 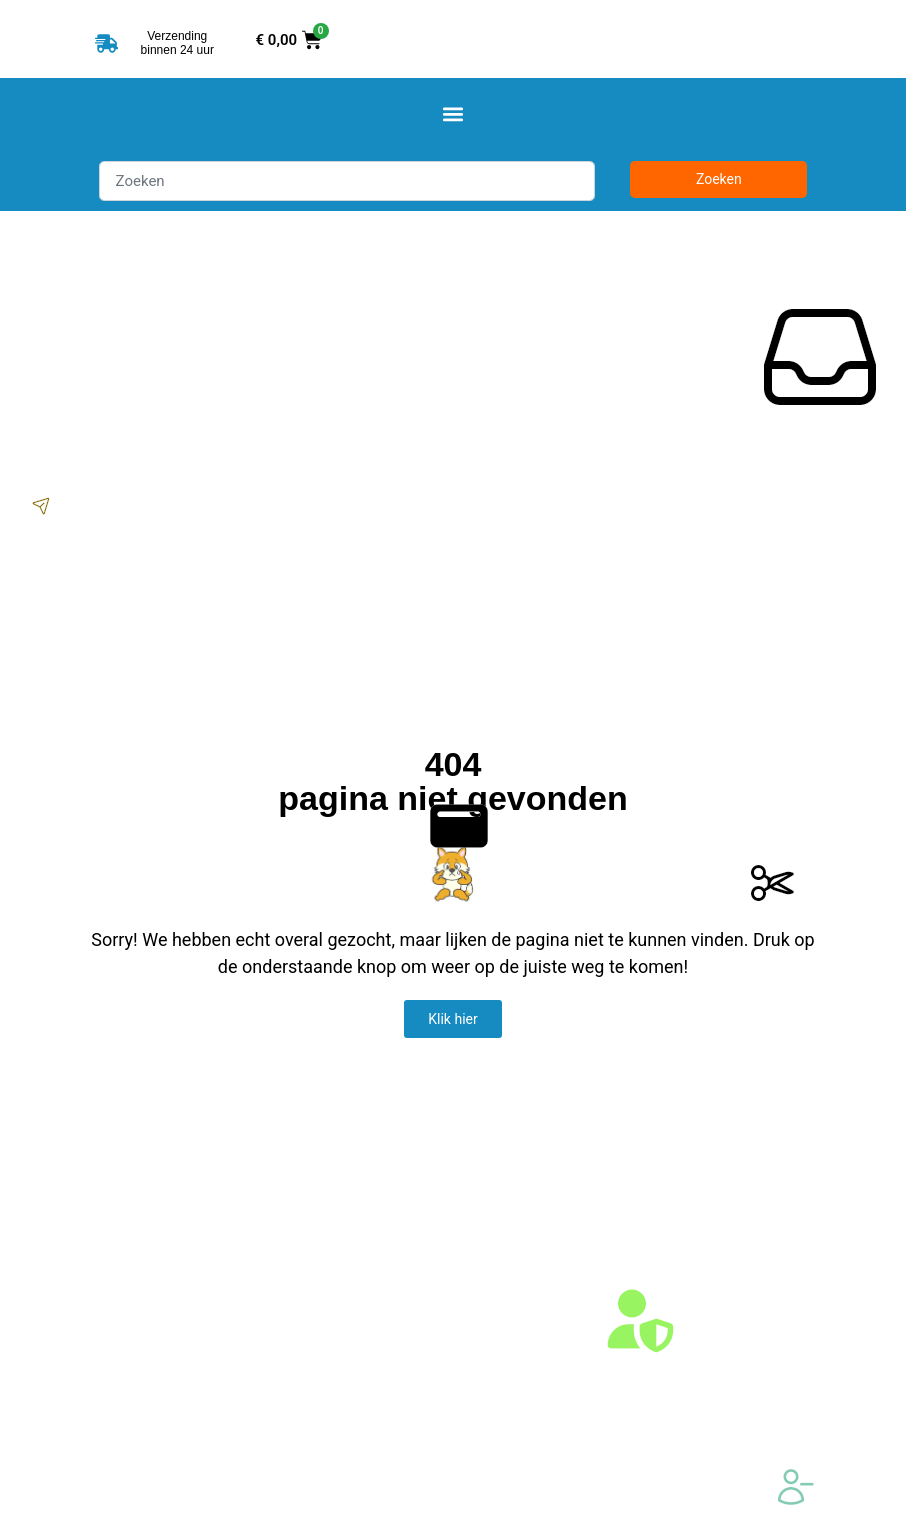 What do you see at coordinates (459, 826) in the screenshot?
I see `maximize the current window to full screen` at bounding box center [459, 826].